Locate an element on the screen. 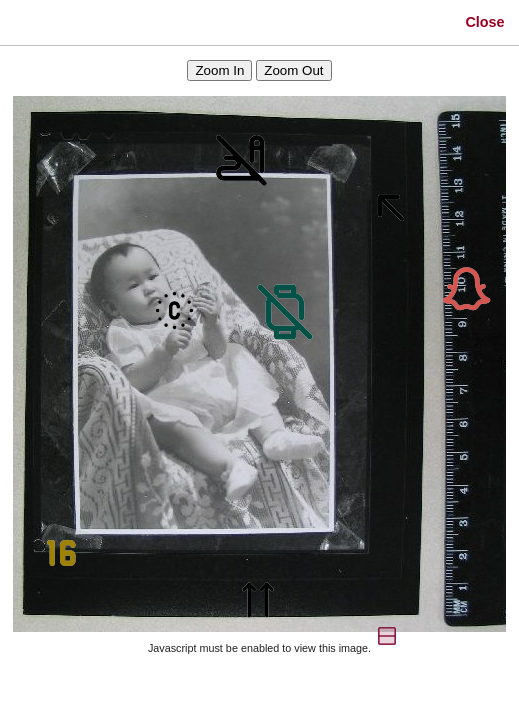 This screenshot has width=519, height=720. navigate back or return to previous screen is located at coordinates (391, 208).